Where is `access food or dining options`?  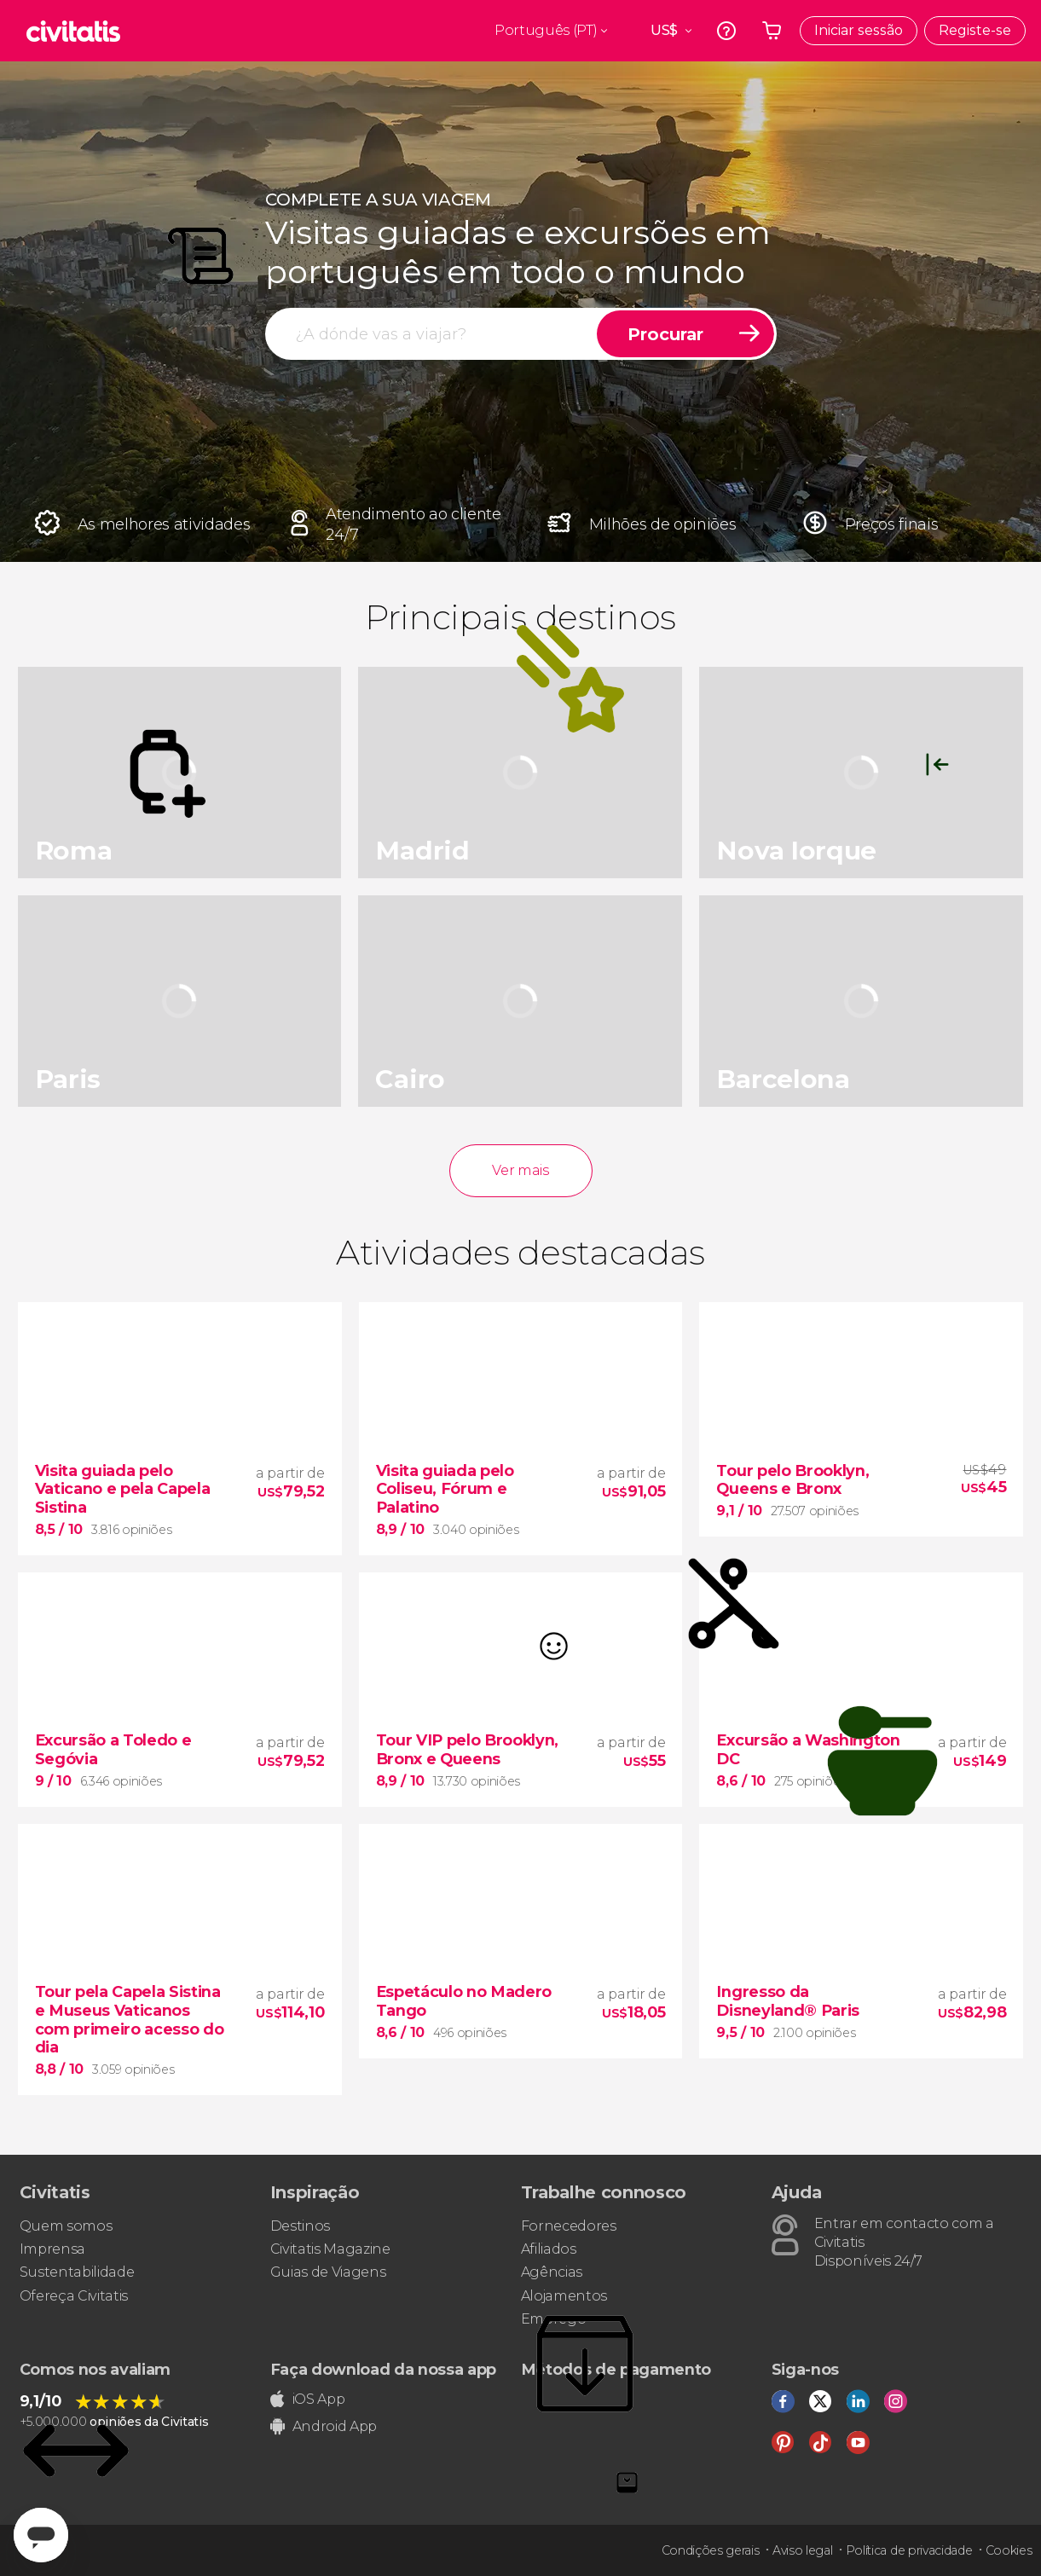
access food or dining options is located at coordinates (882, 1761).